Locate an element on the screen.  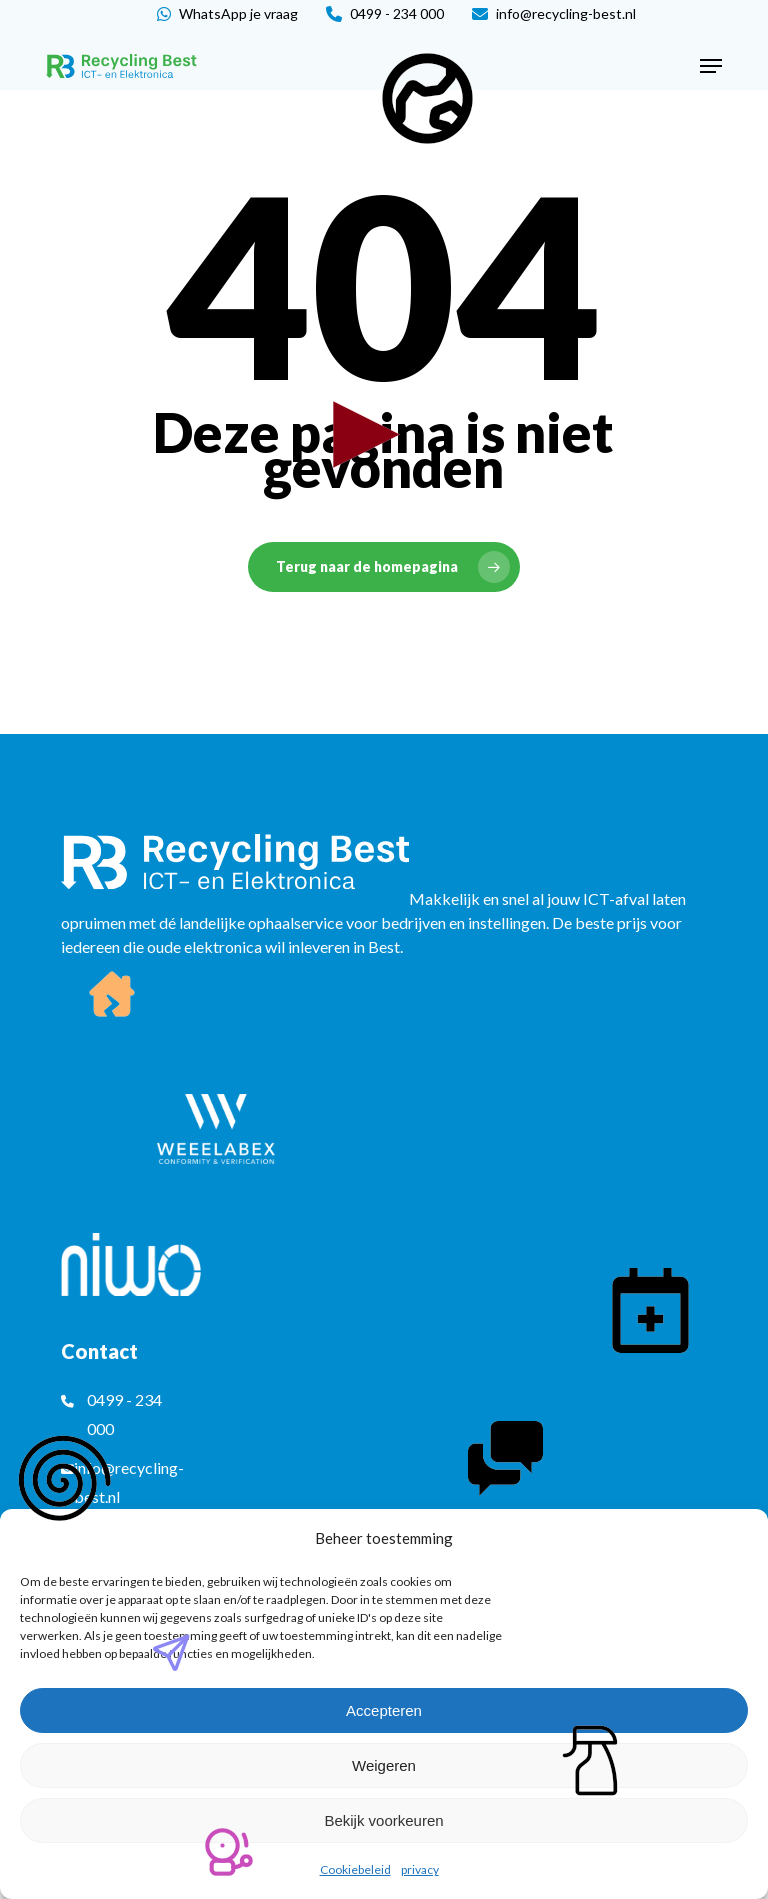
open conversations or messages is located at coordinates (505, 1458).